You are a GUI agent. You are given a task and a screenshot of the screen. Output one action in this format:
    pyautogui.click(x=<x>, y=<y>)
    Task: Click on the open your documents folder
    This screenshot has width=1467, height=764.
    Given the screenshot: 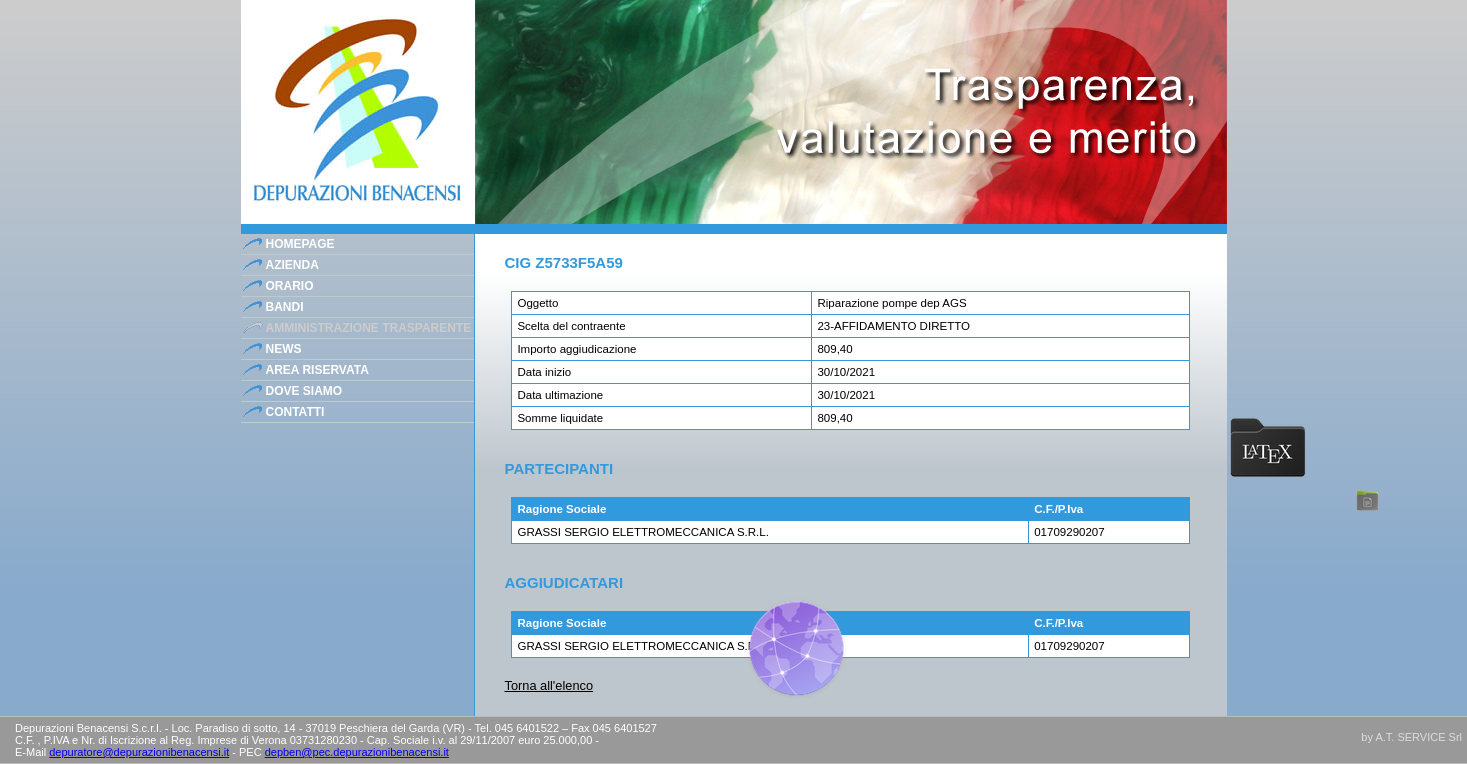 What is the action you would take?
    pyautogui.click(x=1367, y=500)
    